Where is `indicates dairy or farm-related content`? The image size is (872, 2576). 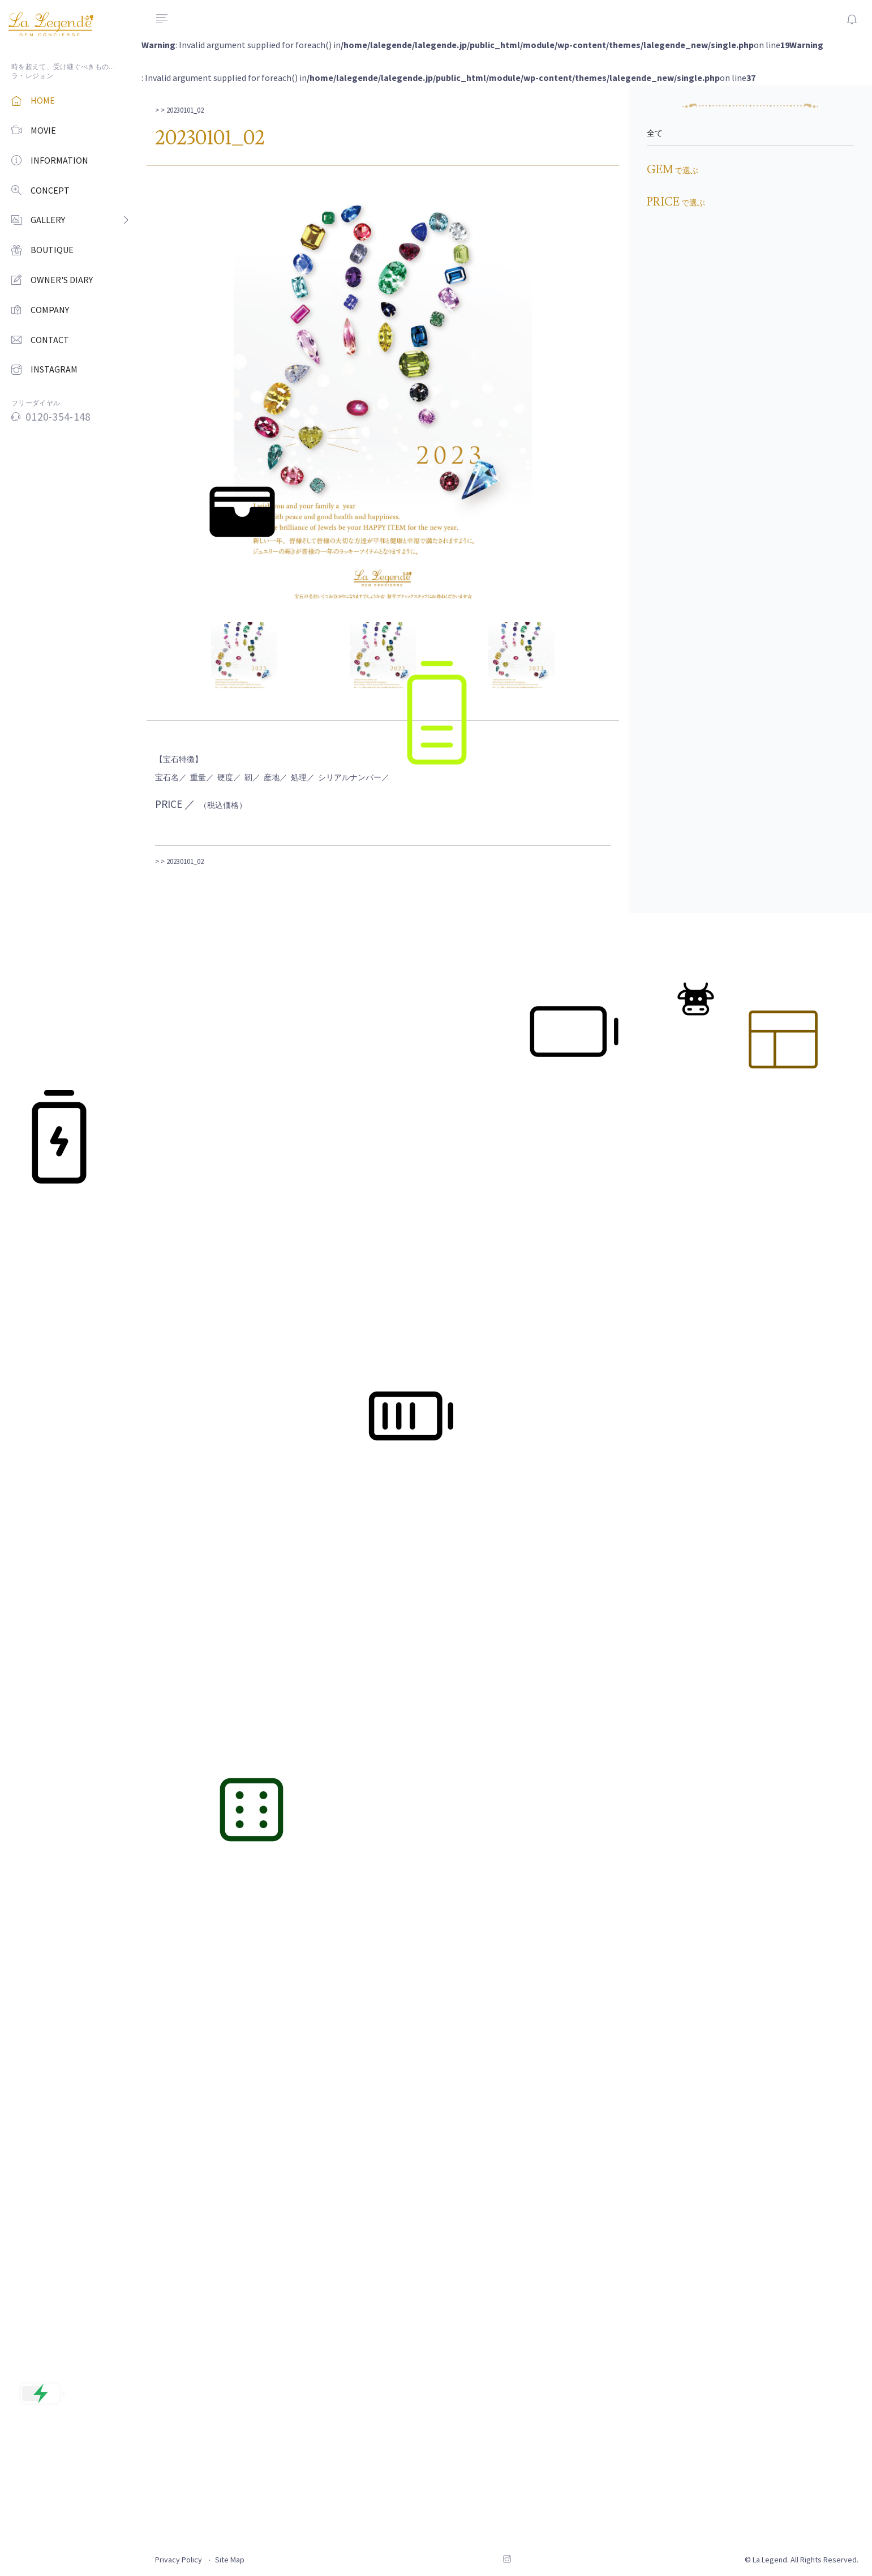
indicates dairy or farm-related content is located at coordinates (695, 999).